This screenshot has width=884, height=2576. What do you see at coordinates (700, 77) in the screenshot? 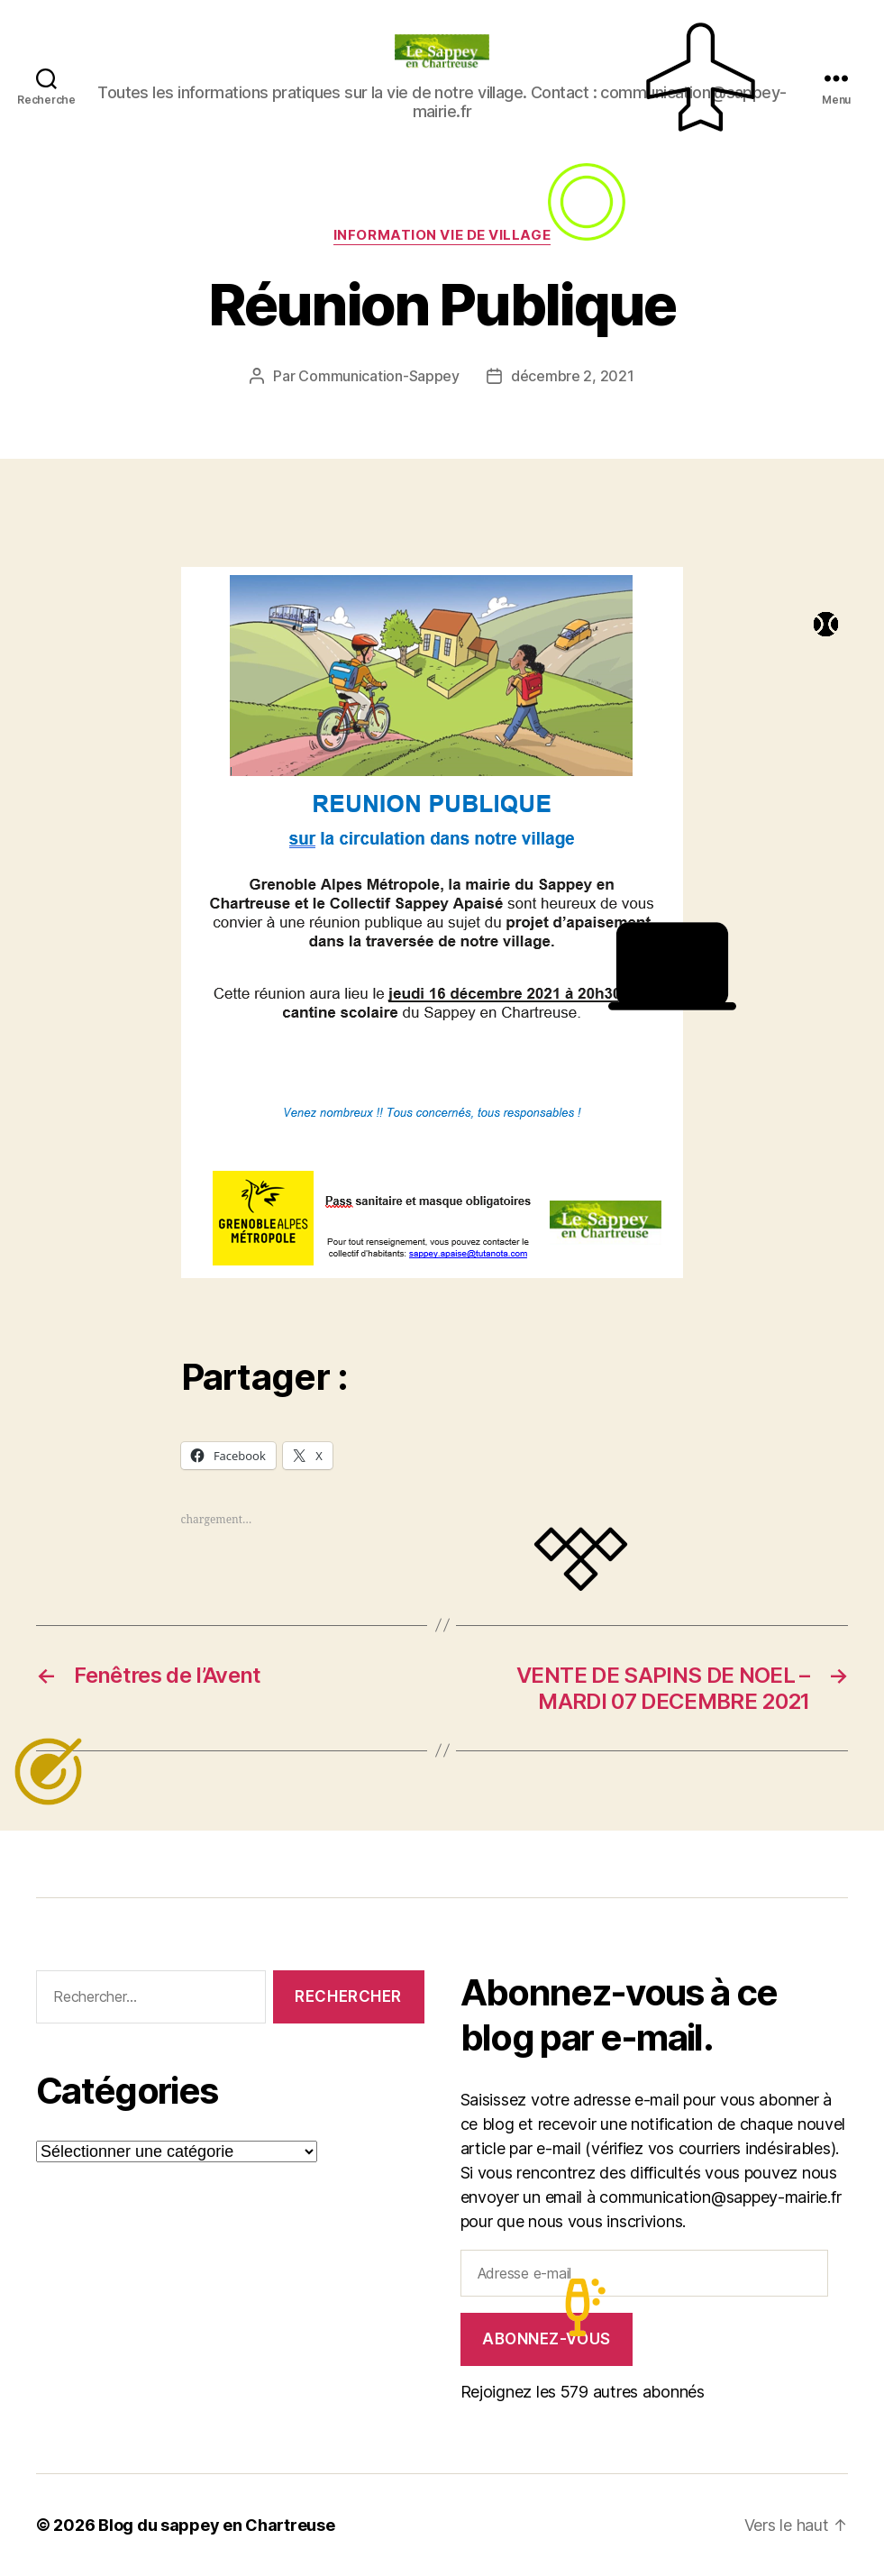
I see `enable airplane mode` at bounding box center [700, 77].